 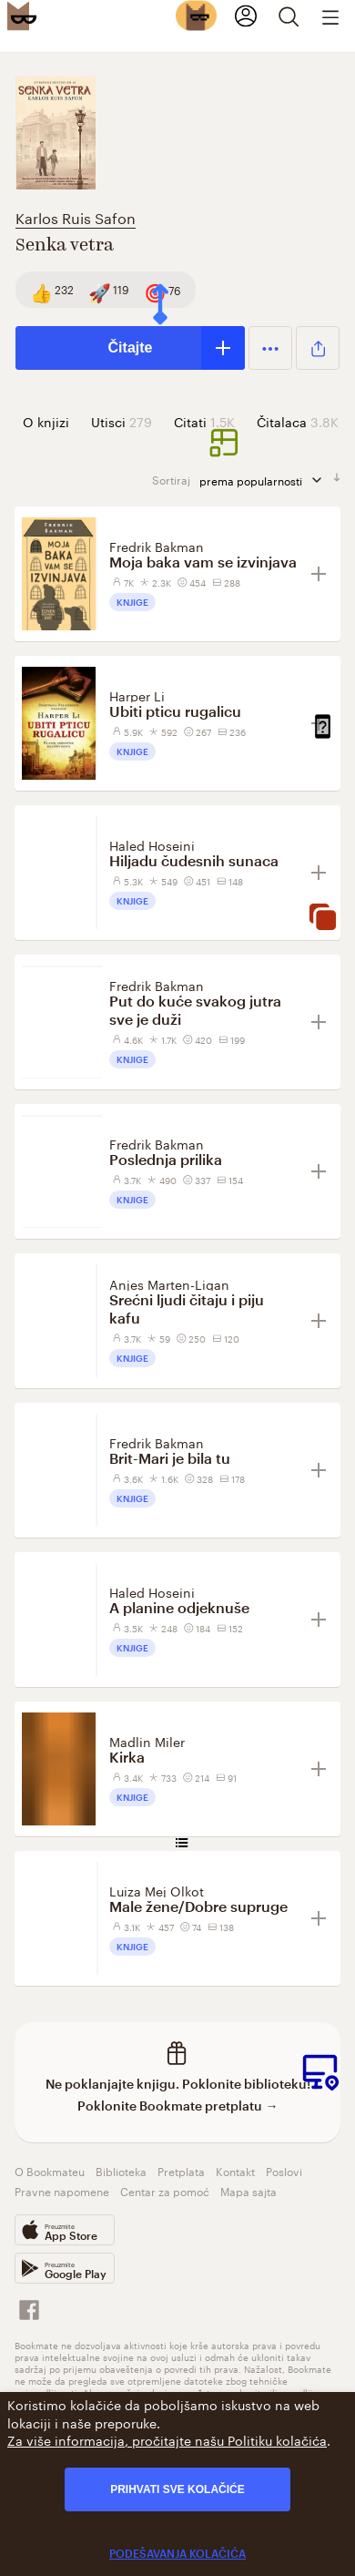 What do you see at coordinates (160, 304) in the screenshot?
I see `move item to top priority` at bounding box center [160, 304].